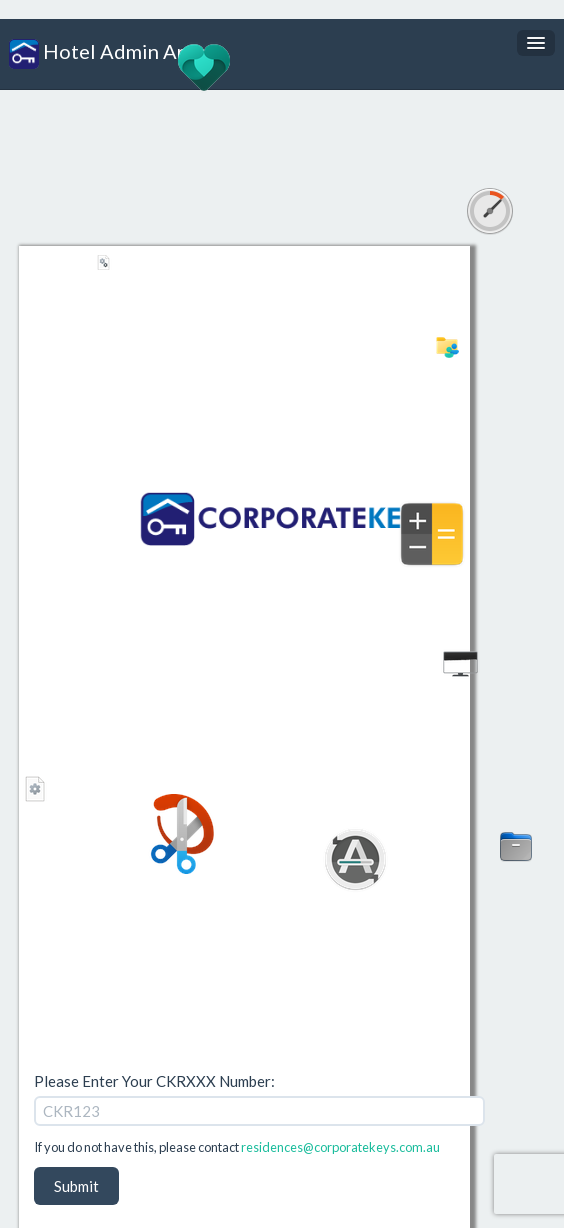 Image resolution: width=564 pixels, height=1228 pixels. What do you see at coordinates (355, 859) in the screenshot?
I see `open the software updater application` at bounding box center [355, 859].